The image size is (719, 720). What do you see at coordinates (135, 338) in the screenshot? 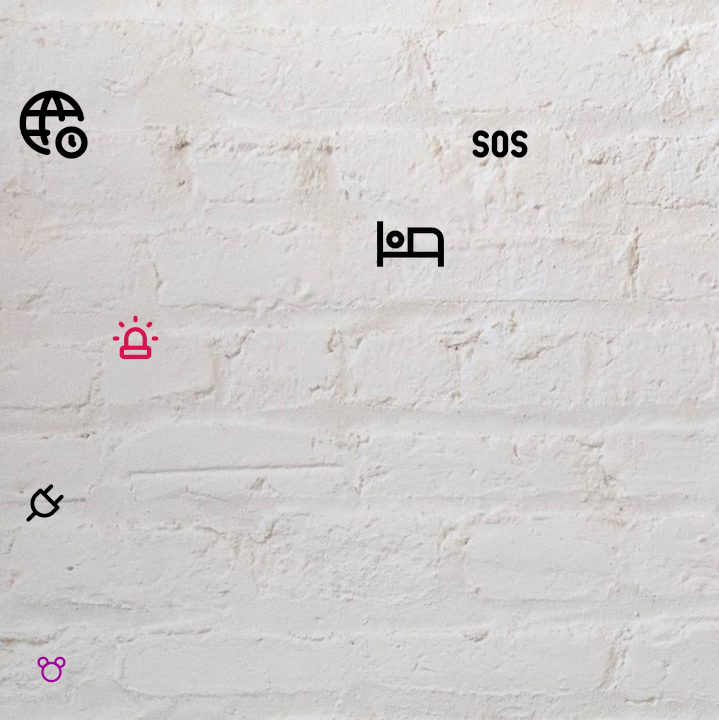
I see `indicates urgent or high-priority notification` at bounding box center [135, 338].